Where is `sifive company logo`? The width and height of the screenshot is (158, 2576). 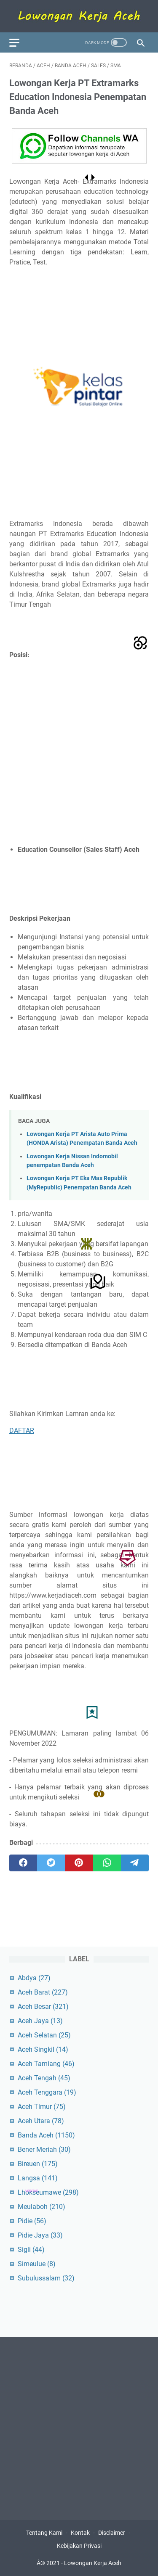 sifive company logo is located at coordinates (127, 1558).